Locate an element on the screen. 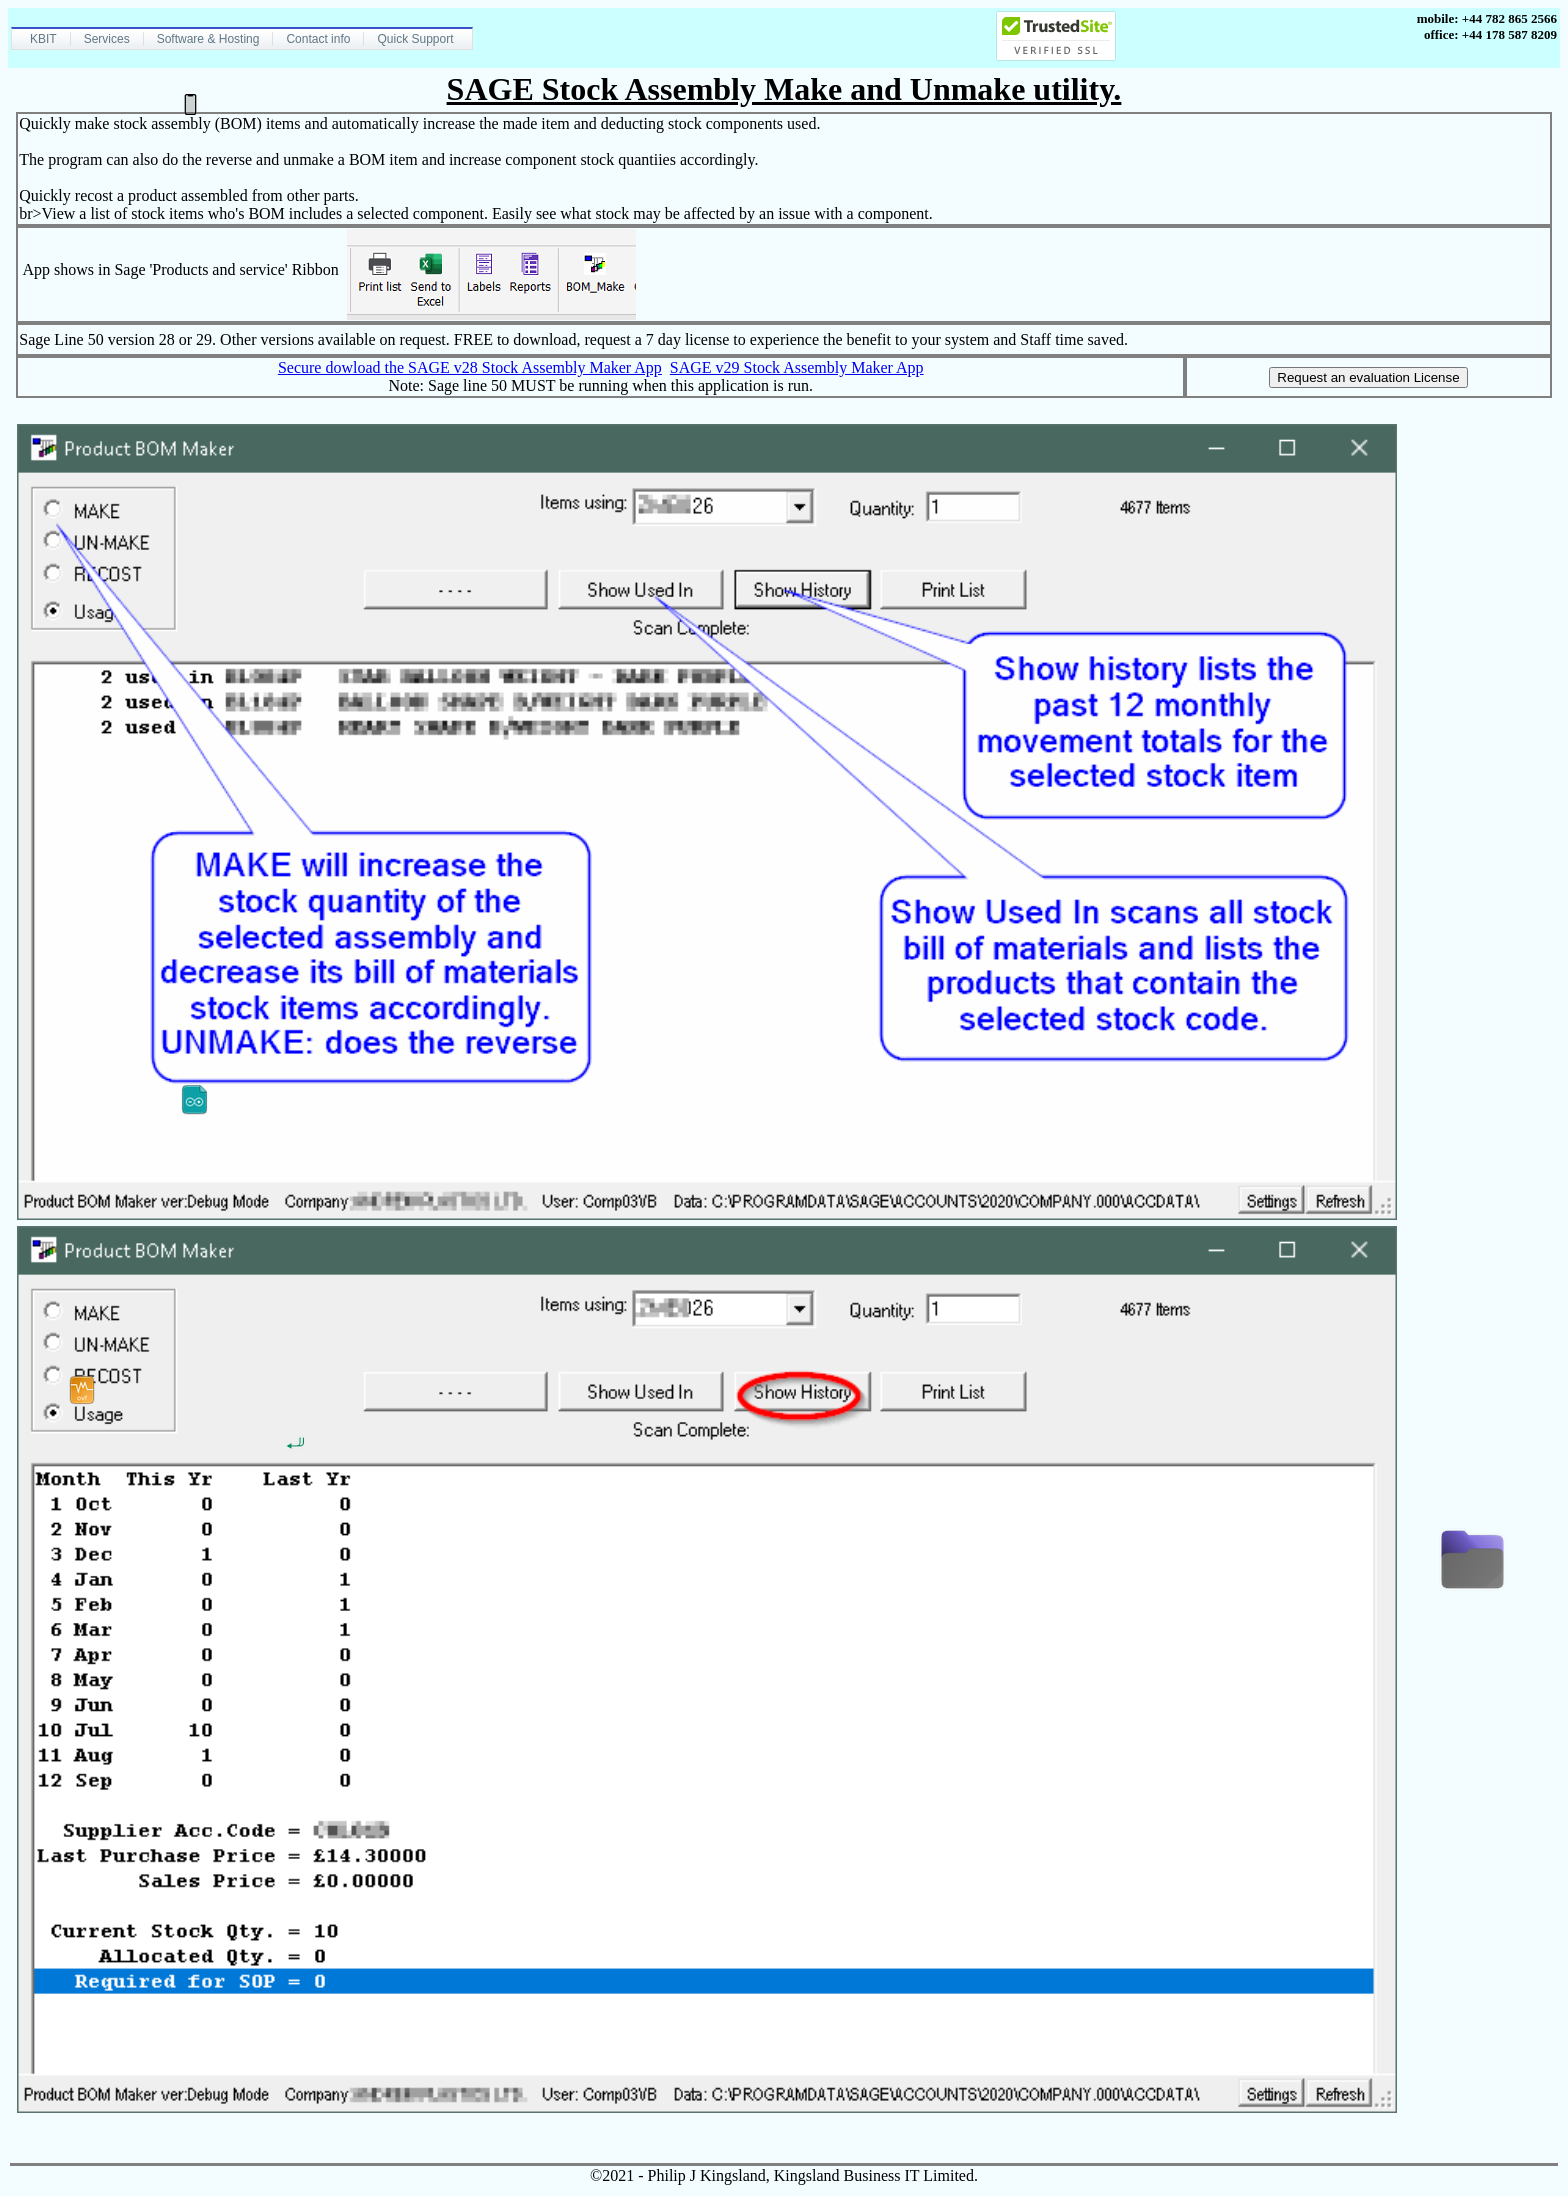 This screenshot has height=2196, width=1568. iPhone with Face ID in device sidebar is located at coordinates (190, 104).